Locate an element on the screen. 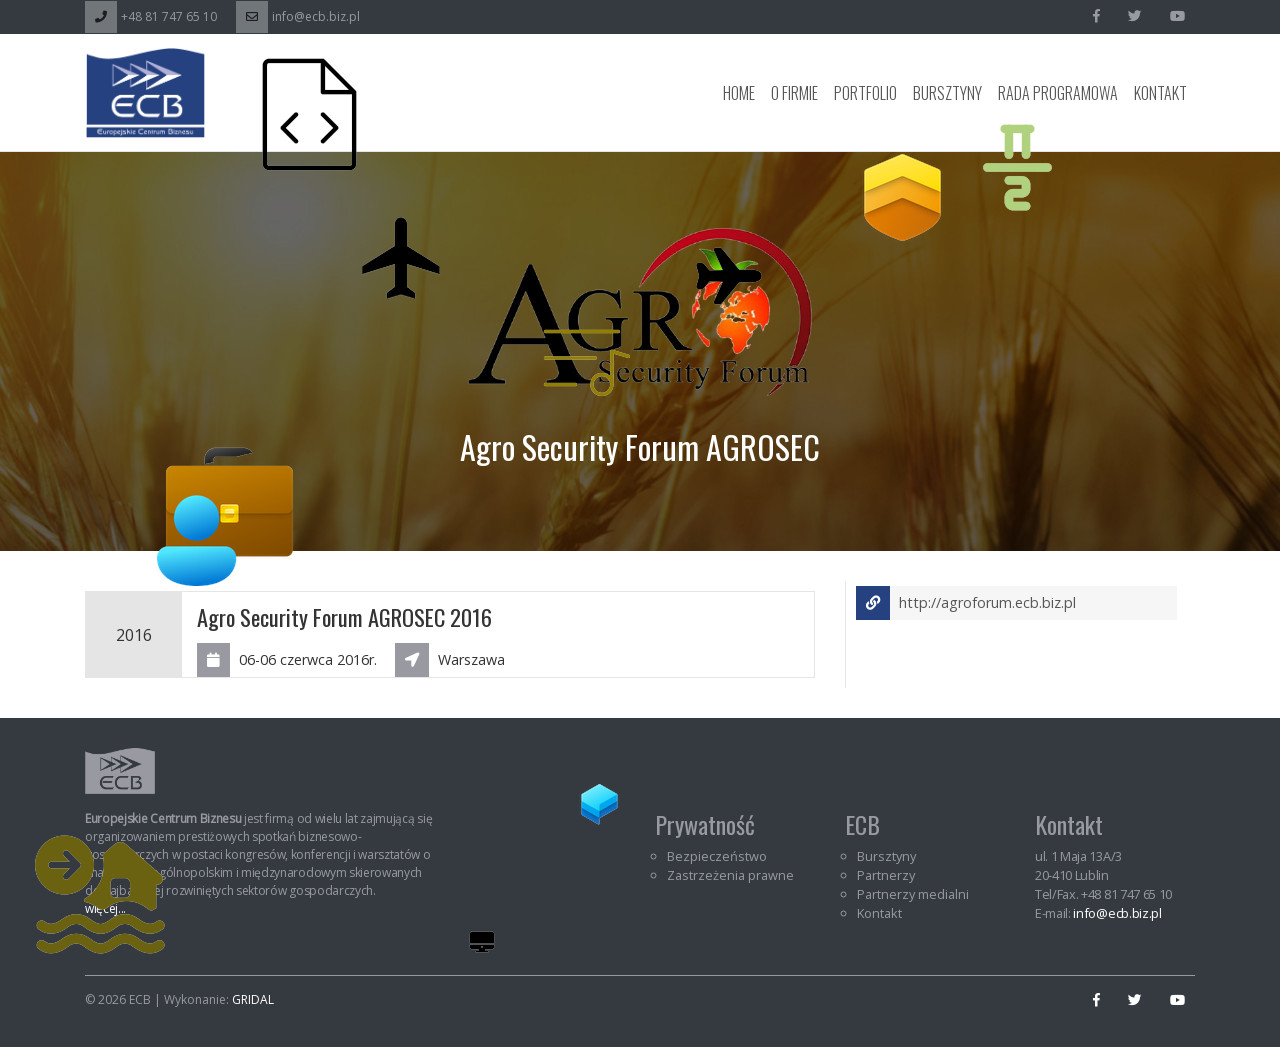  navigate to flood evacuation routes is located at coordinates (100, 894).